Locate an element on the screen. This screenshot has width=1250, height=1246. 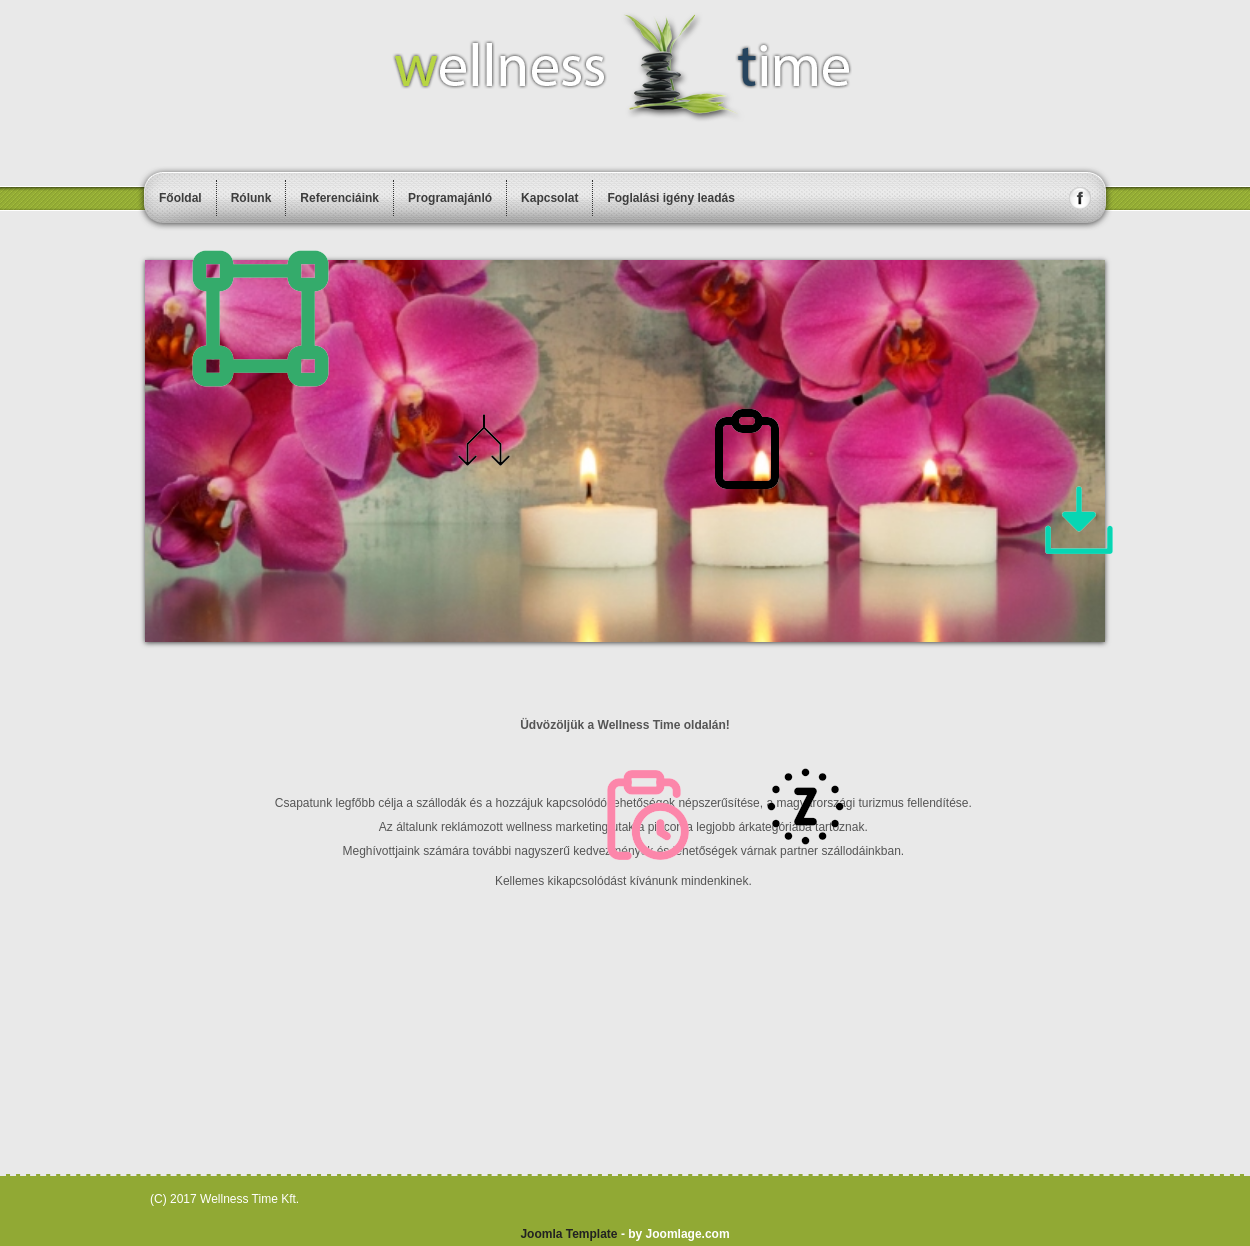
split content into multiple paths is located at coordinates (484, 442).